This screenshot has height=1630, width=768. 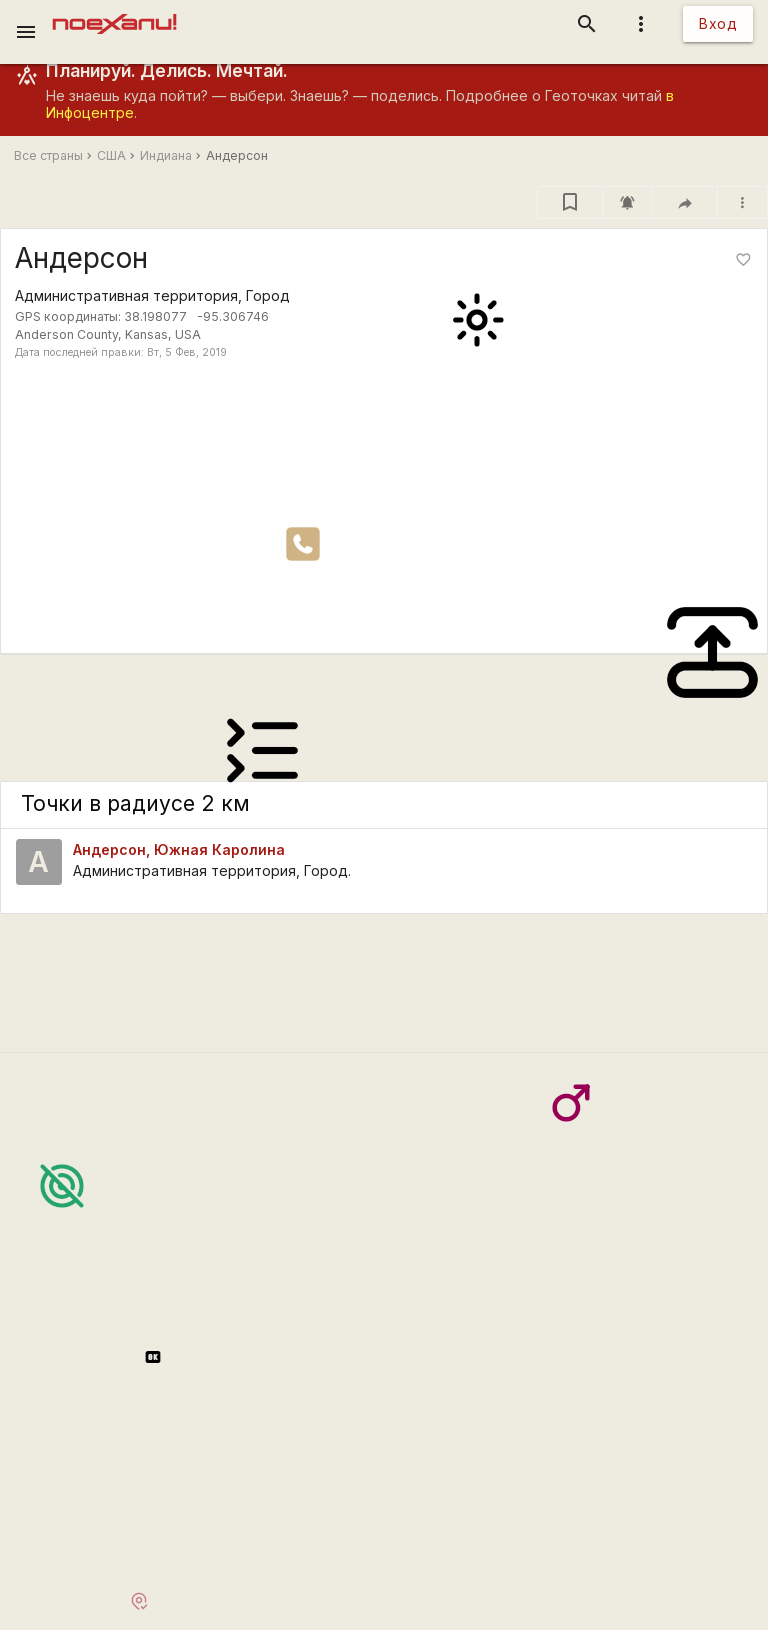 What do you see at coordinates (153, 1357) in the screenshot?
I see `indicates 8K video resolution quality` at bounding box center [153, 1357].